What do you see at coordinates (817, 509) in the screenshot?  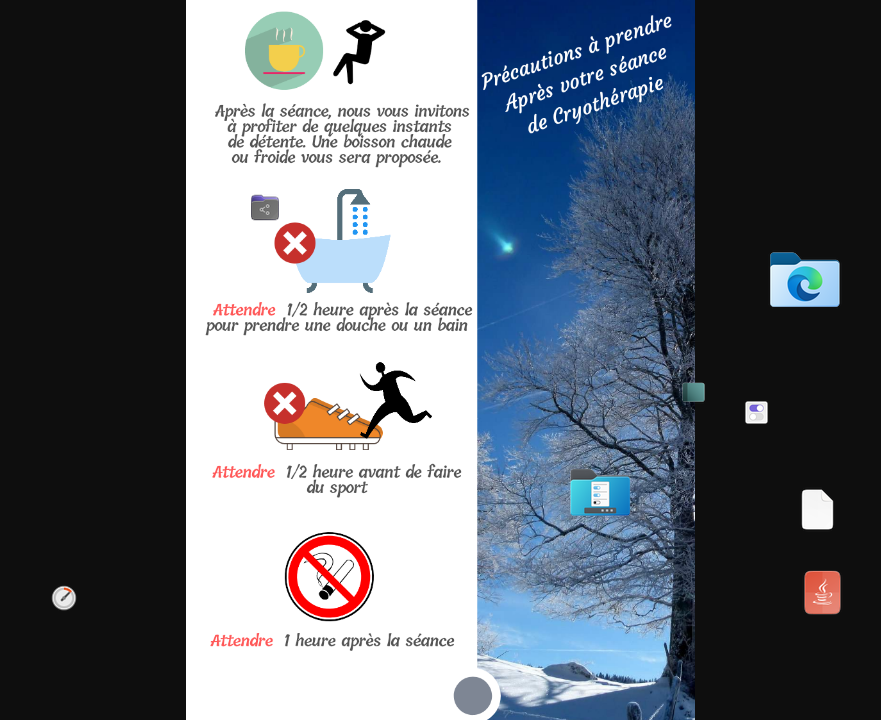 I see `indicates an empty or zero-byte file` at bounding box center [817, 509].